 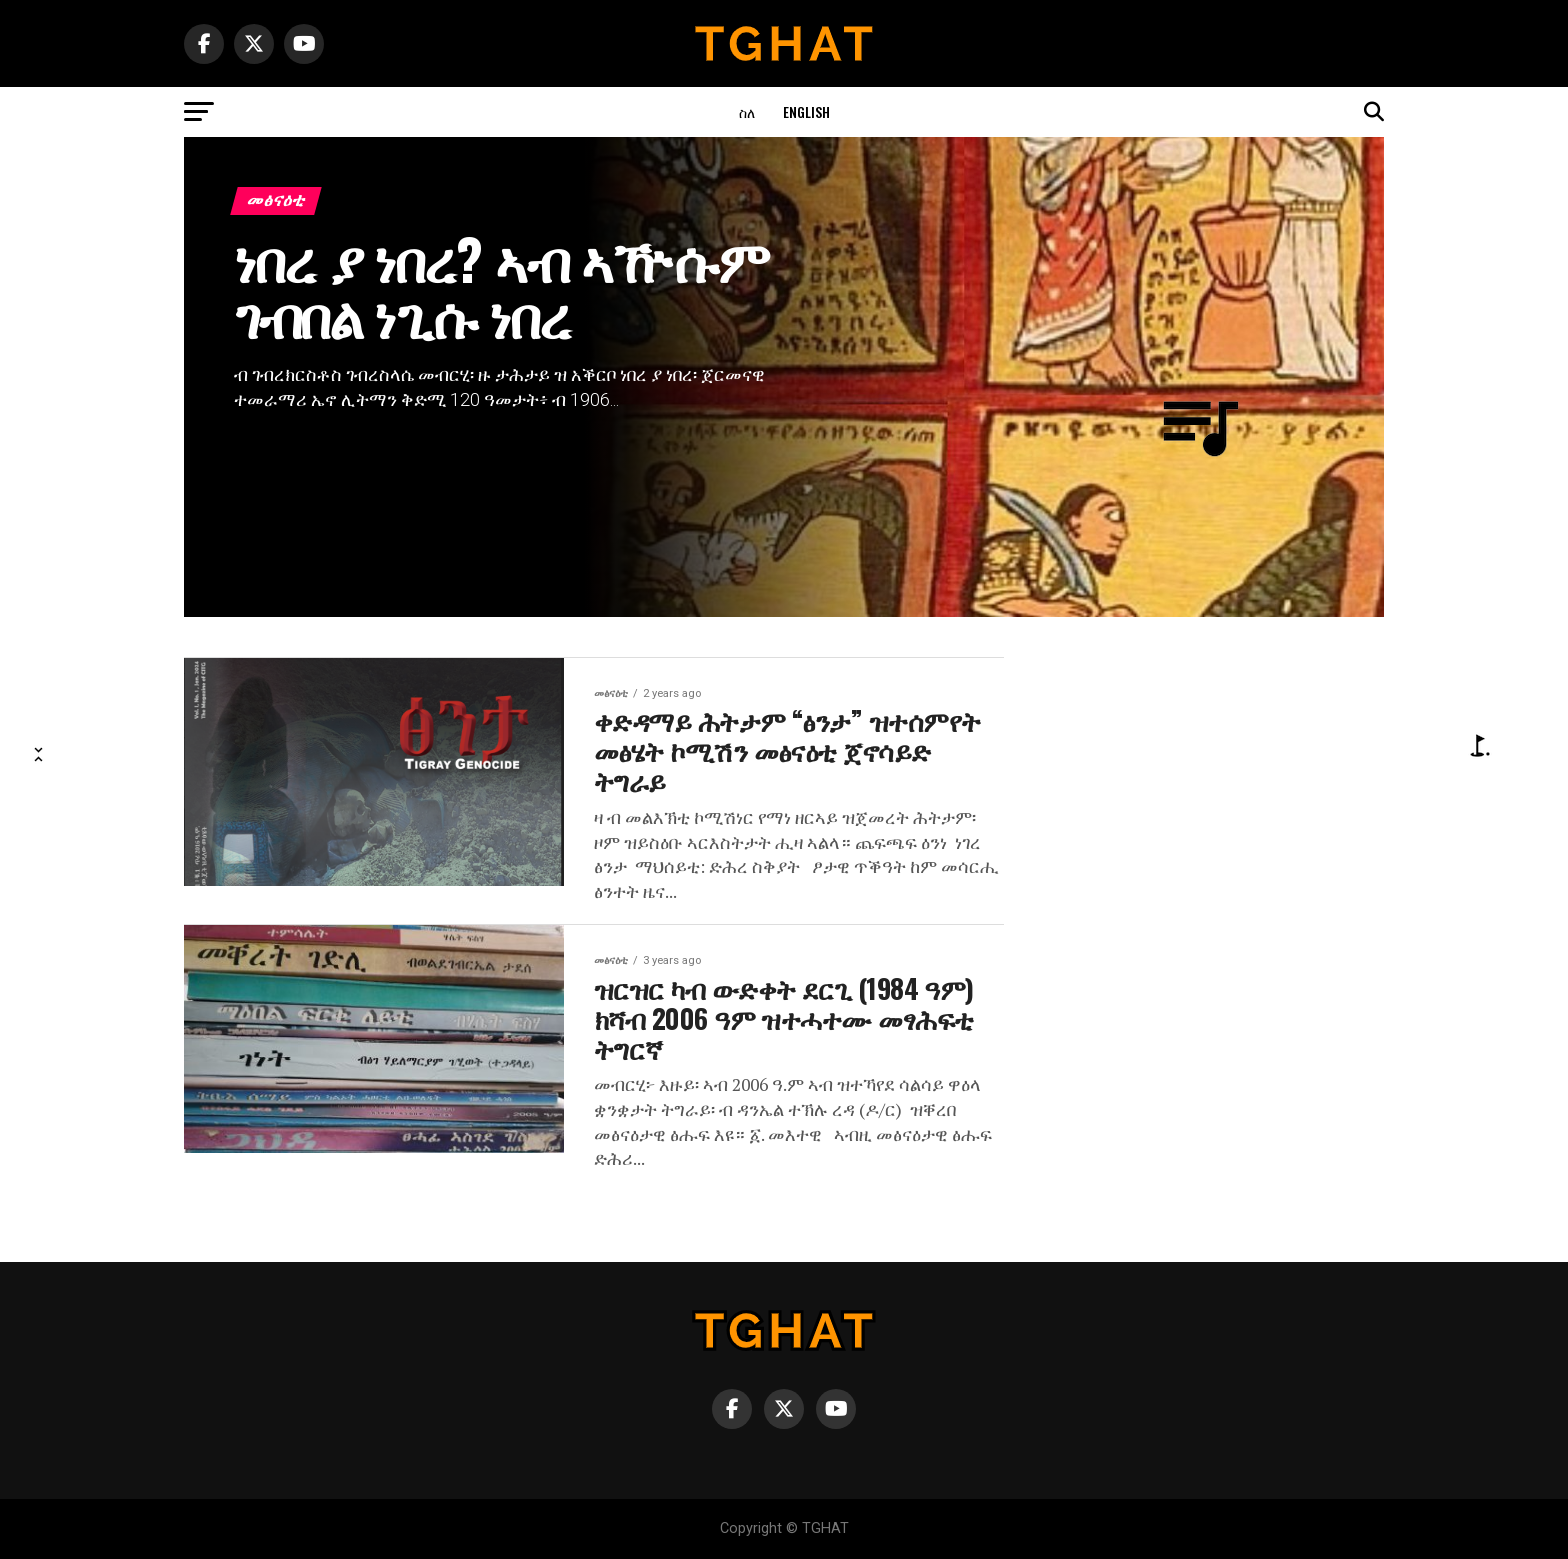 What do you see at coordinates (1199, 425) in the screenshot?
I see `view music queue or playlist` at bounding box center [1199, 425].